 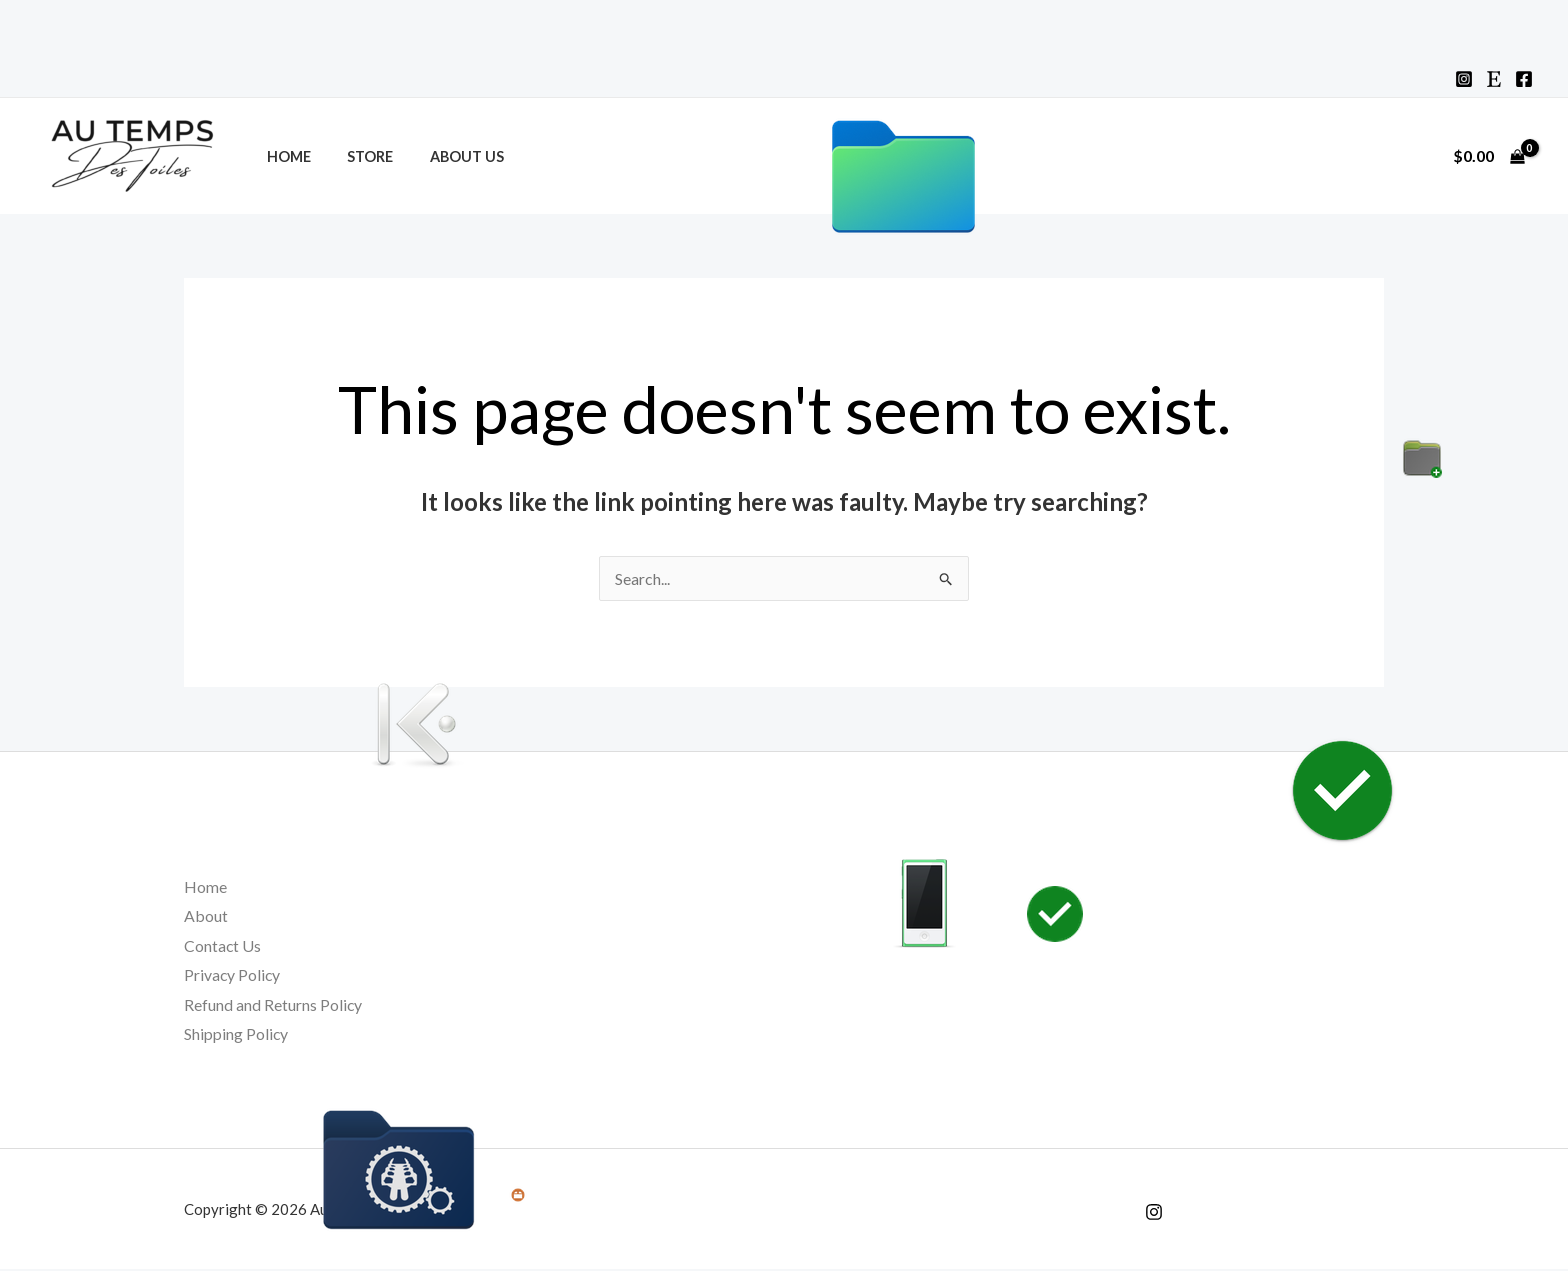 What do you see at coordinates (415, 724) in the screenshot?
I see `go to the first item in a list or sequence` at bounding box center [415, 724].